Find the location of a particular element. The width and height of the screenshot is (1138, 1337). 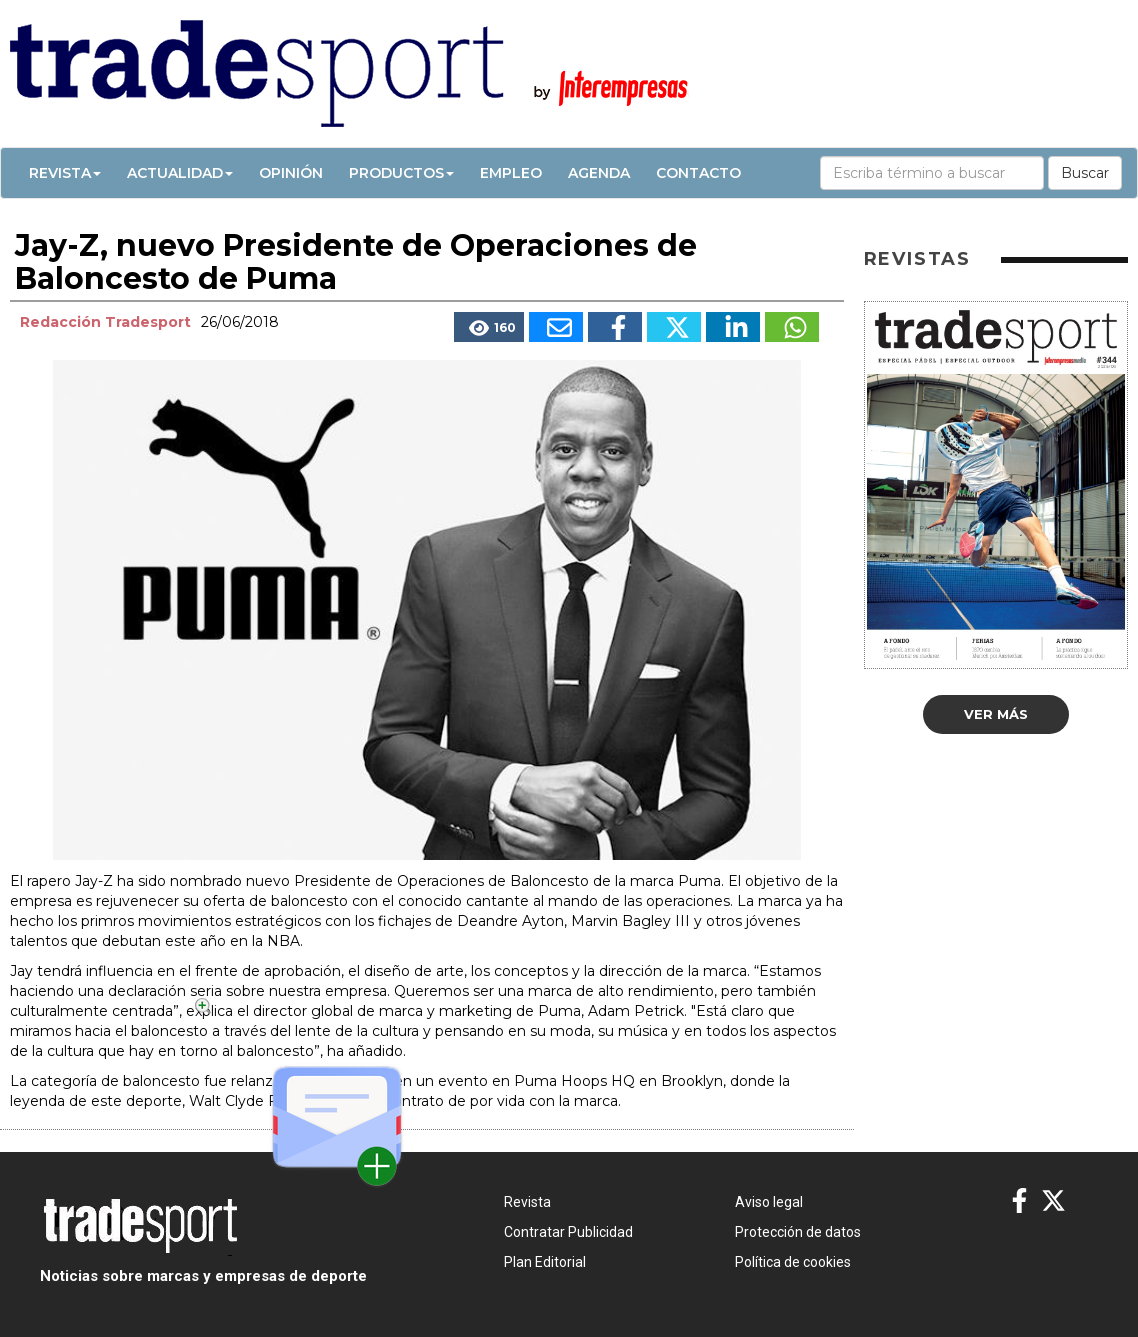

compose a new email is located at coordinates (337, 1117).